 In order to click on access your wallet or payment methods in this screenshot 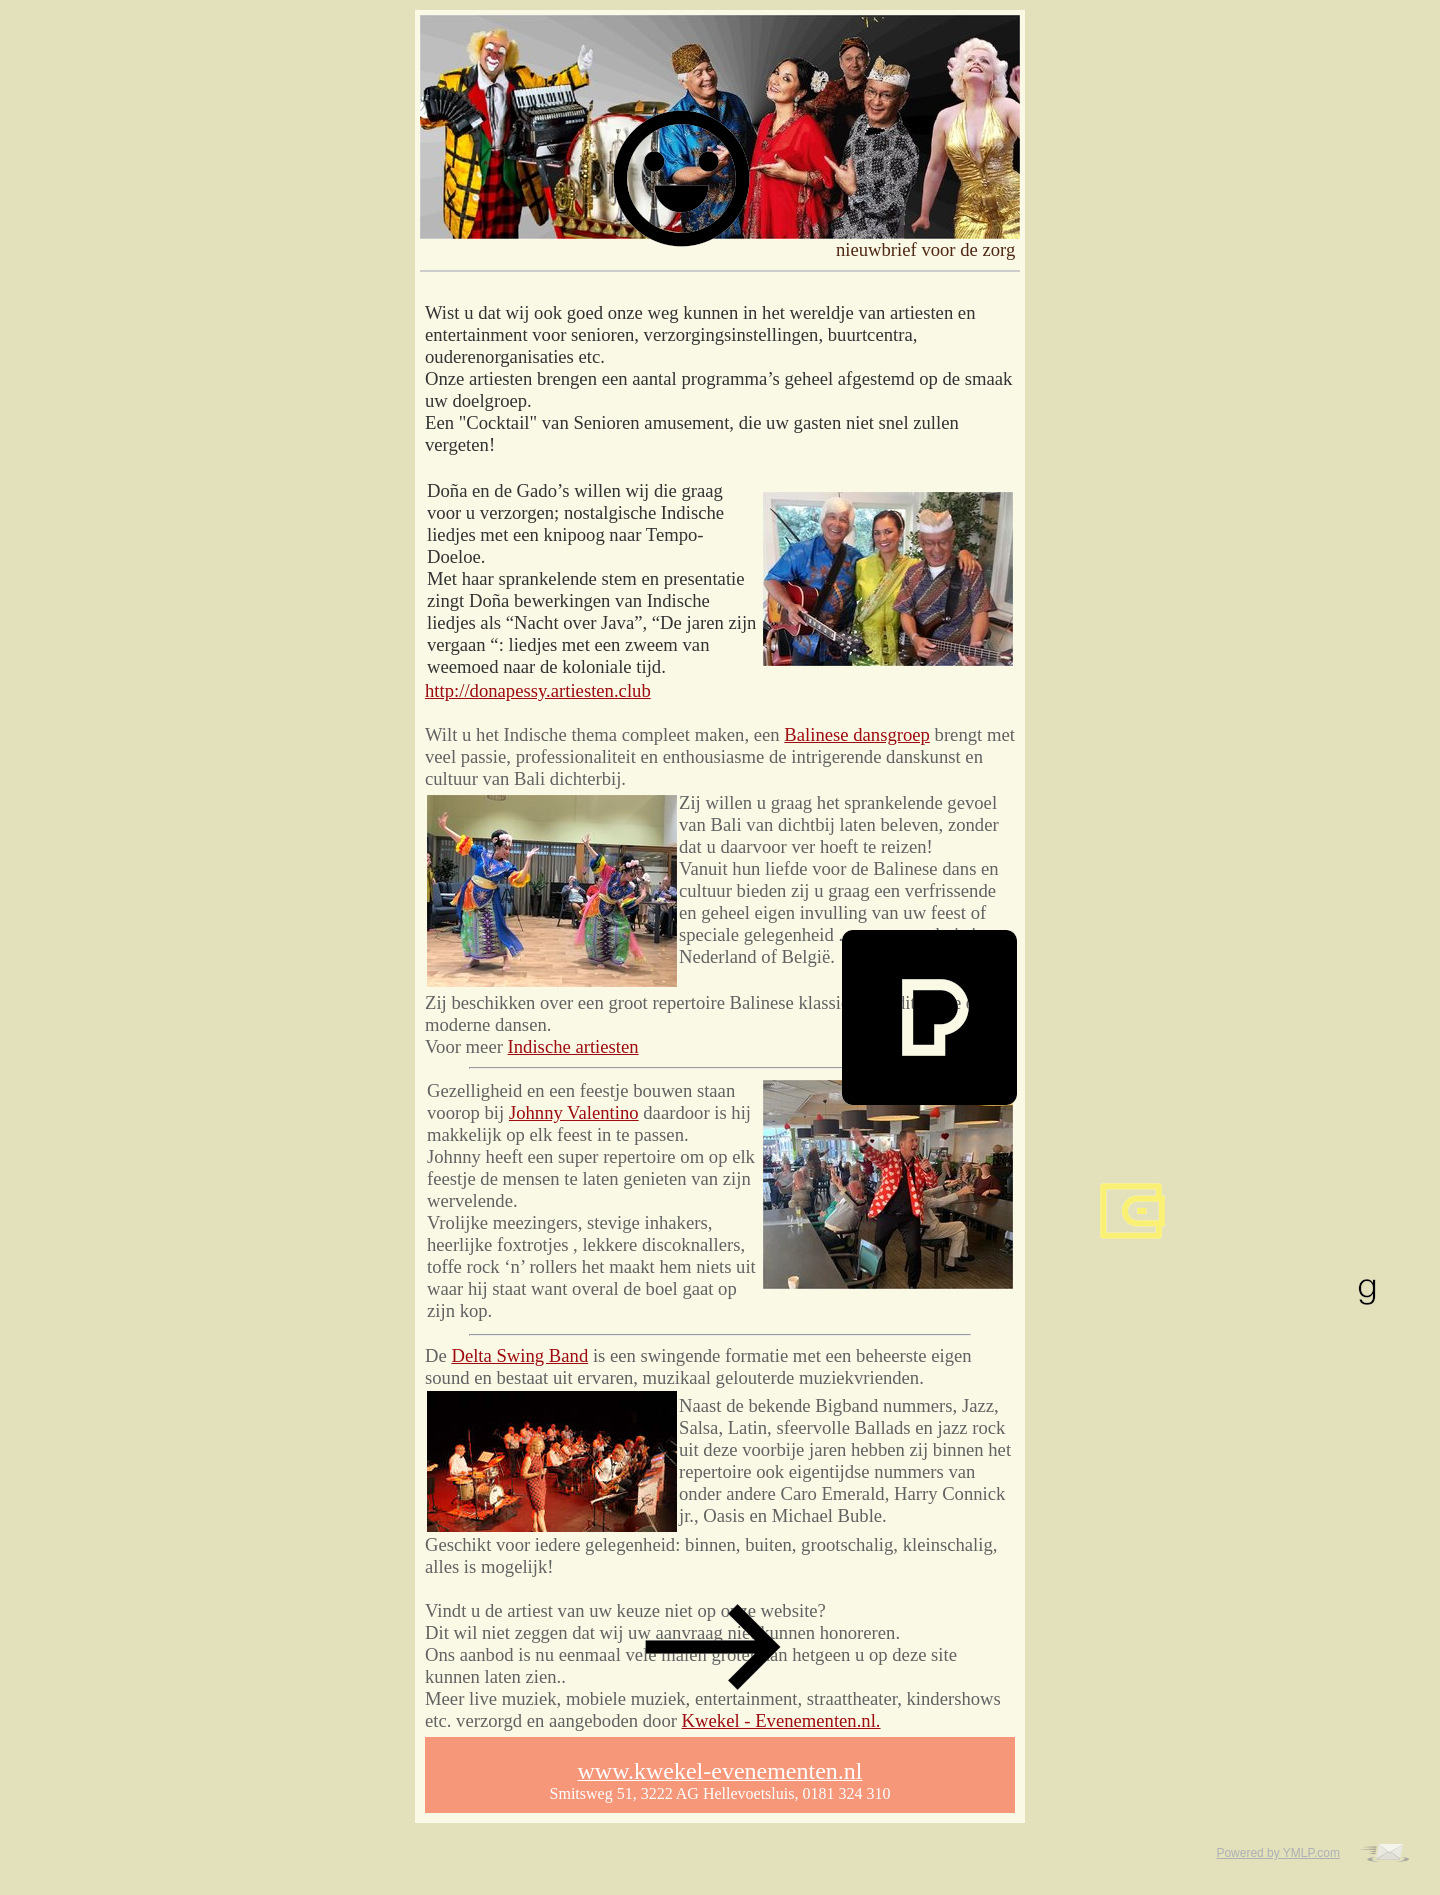, I will do `click(1131, 1211)`.